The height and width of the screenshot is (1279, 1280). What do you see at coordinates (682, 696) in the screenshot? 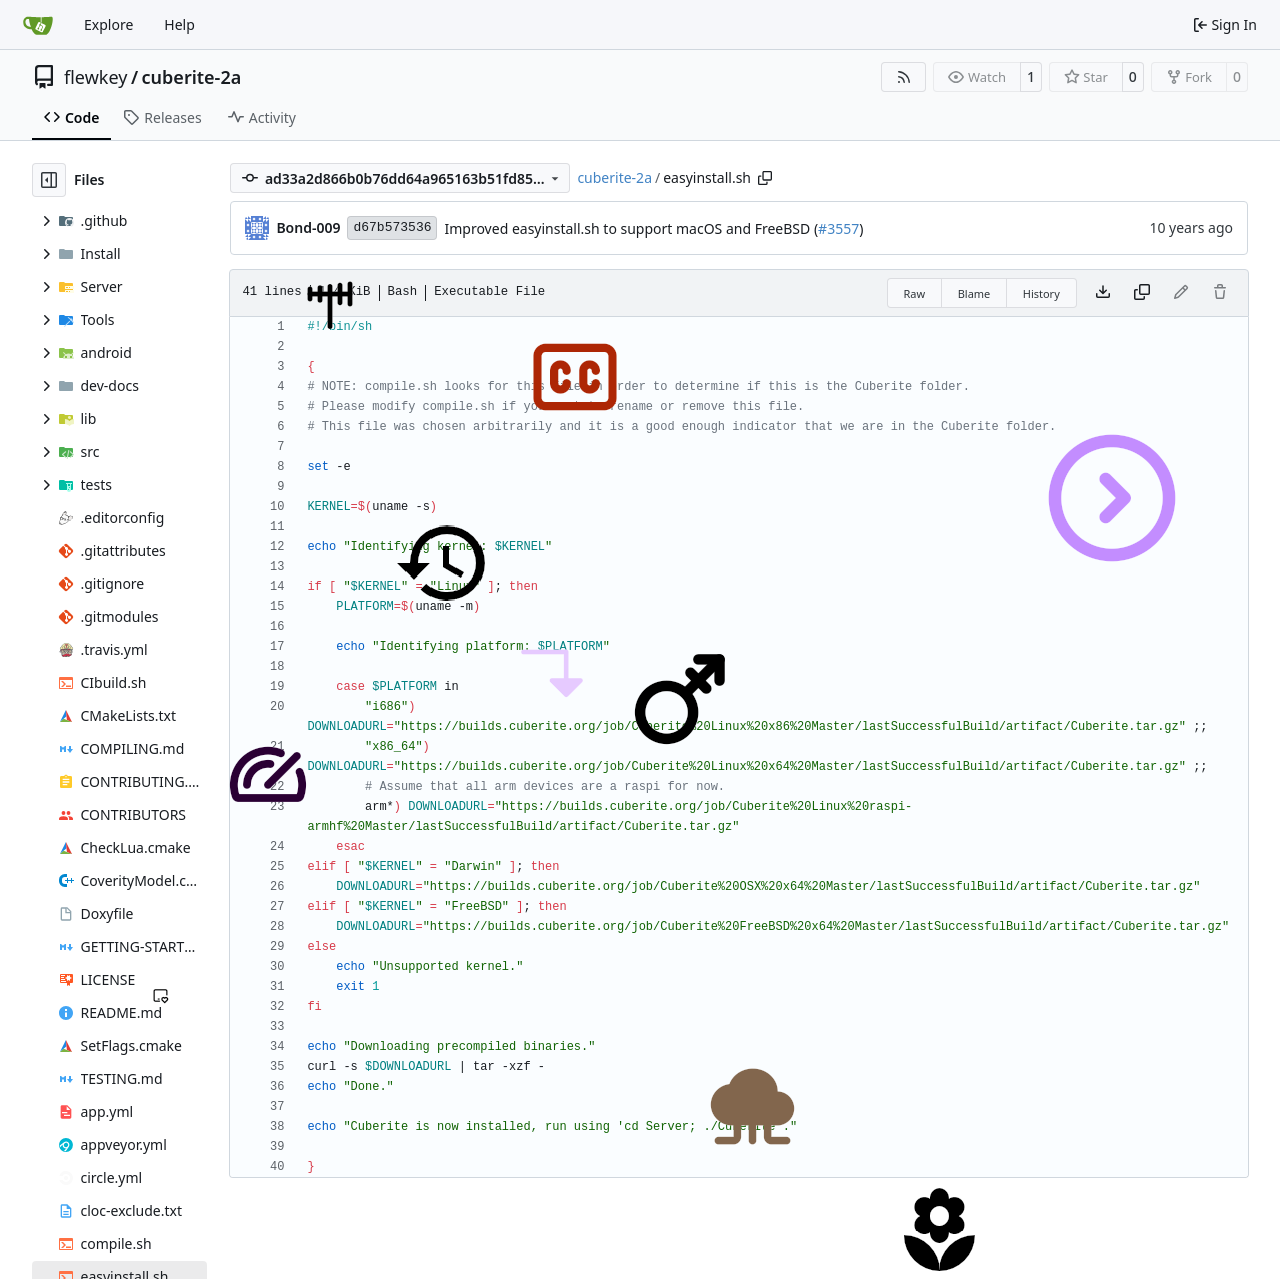
I see `indicates androgynous or non-binary gender identity` at bounding box center [682, 696].